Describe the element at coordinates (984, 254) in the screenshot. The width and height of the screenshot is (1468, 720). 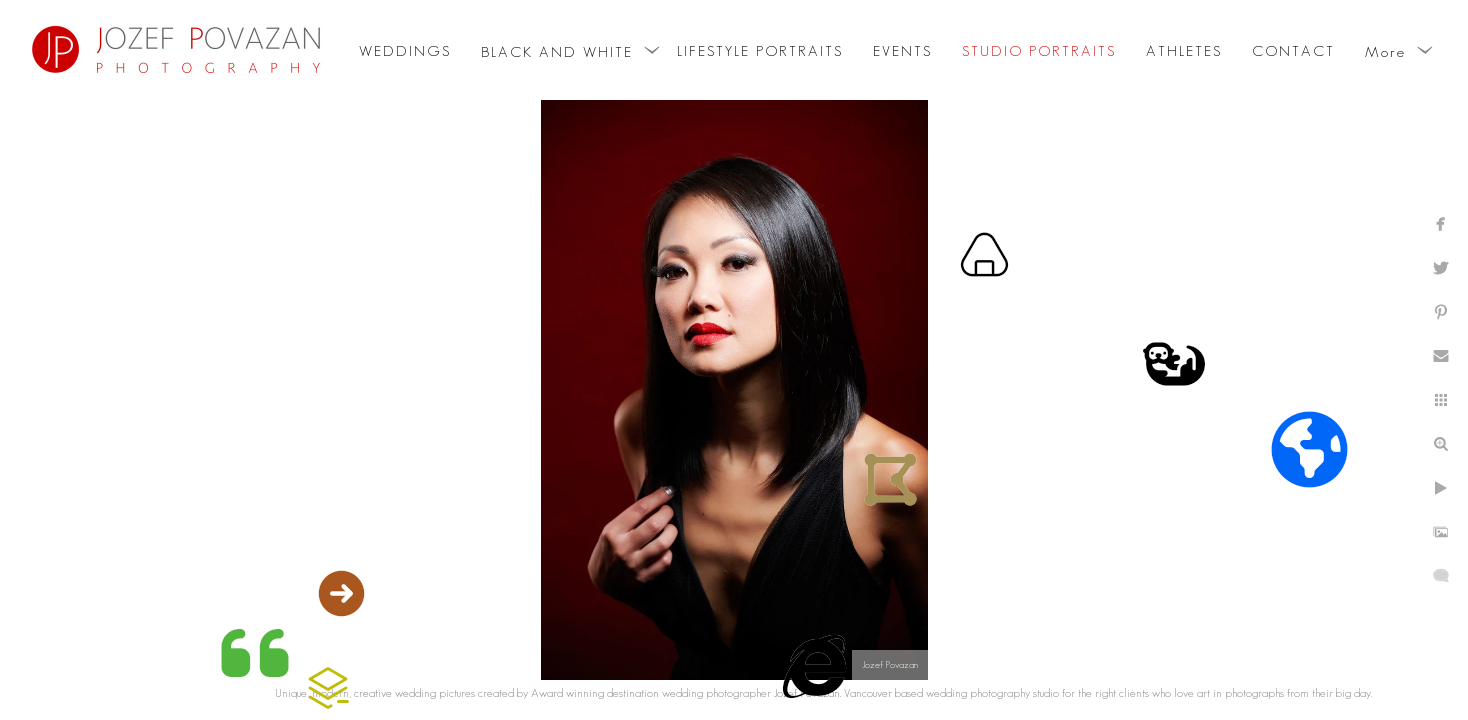
I see `browse japanese food options` at that location.